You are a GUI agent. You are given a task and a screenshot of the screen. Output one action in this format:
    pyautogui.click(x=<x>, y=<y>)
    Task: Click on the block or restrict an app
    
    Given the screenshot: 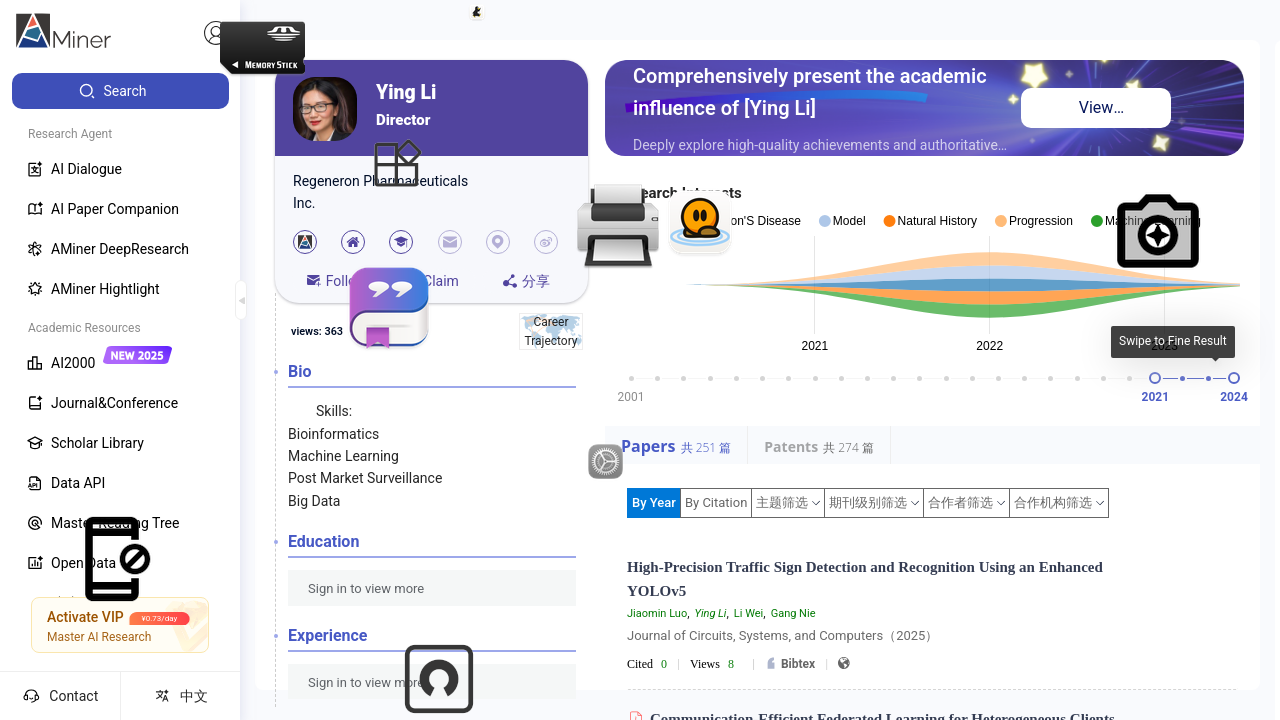 What is the action you would take?
    pyautogui.click(x=112, y=559)
    